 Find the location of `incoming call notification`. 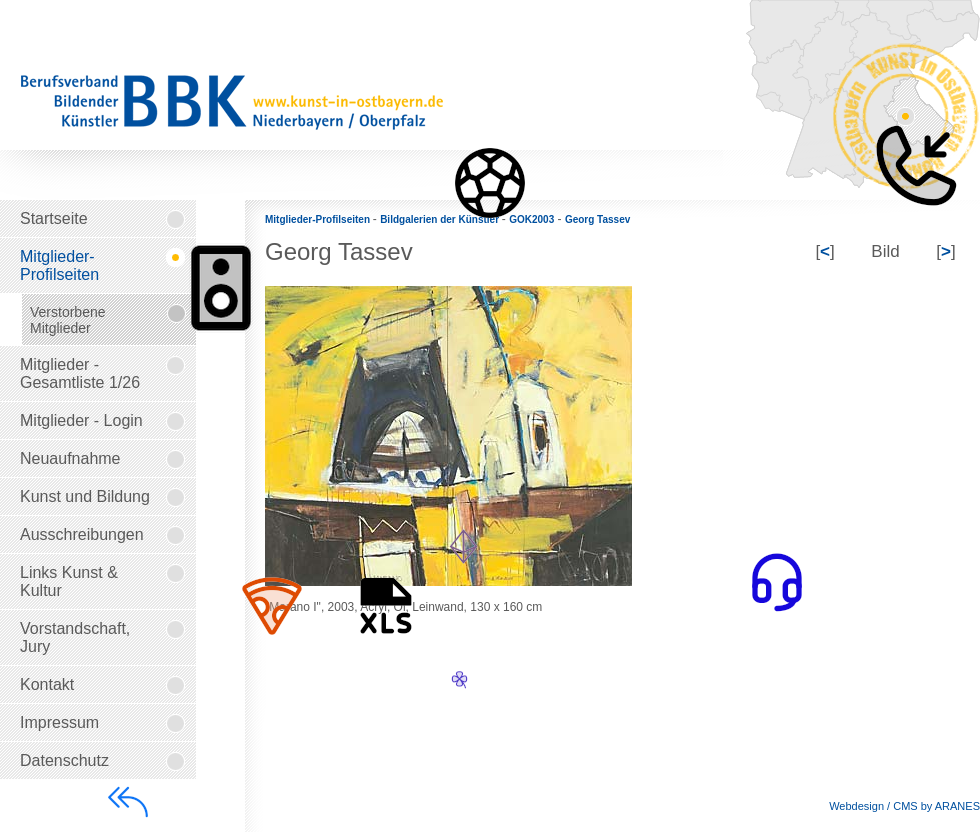

incoming call notification is located at coordinates (918, 164).